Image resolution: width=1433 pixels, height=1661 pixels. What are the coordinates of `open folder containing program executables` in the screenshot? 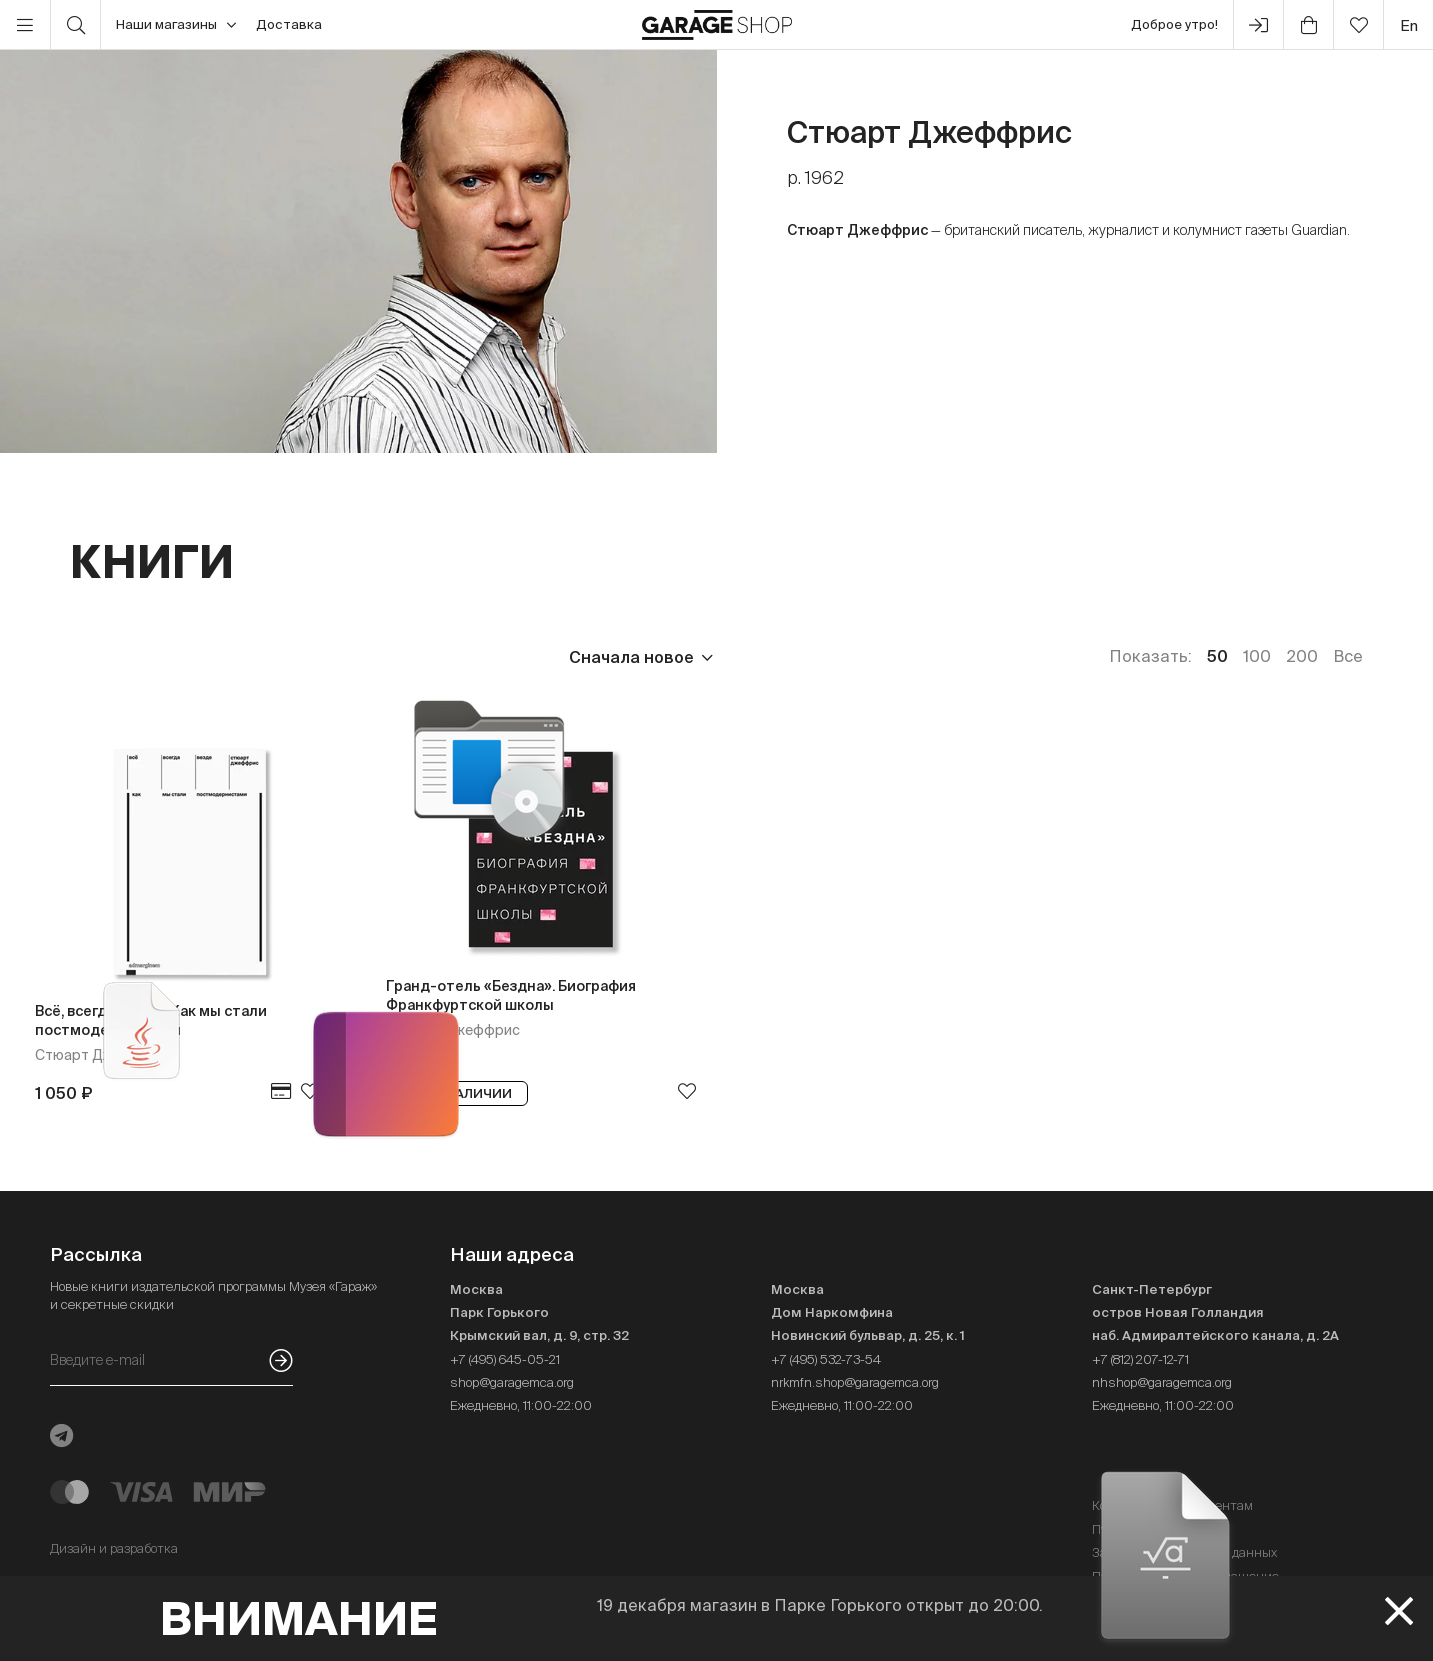 It's located at (488, 763).